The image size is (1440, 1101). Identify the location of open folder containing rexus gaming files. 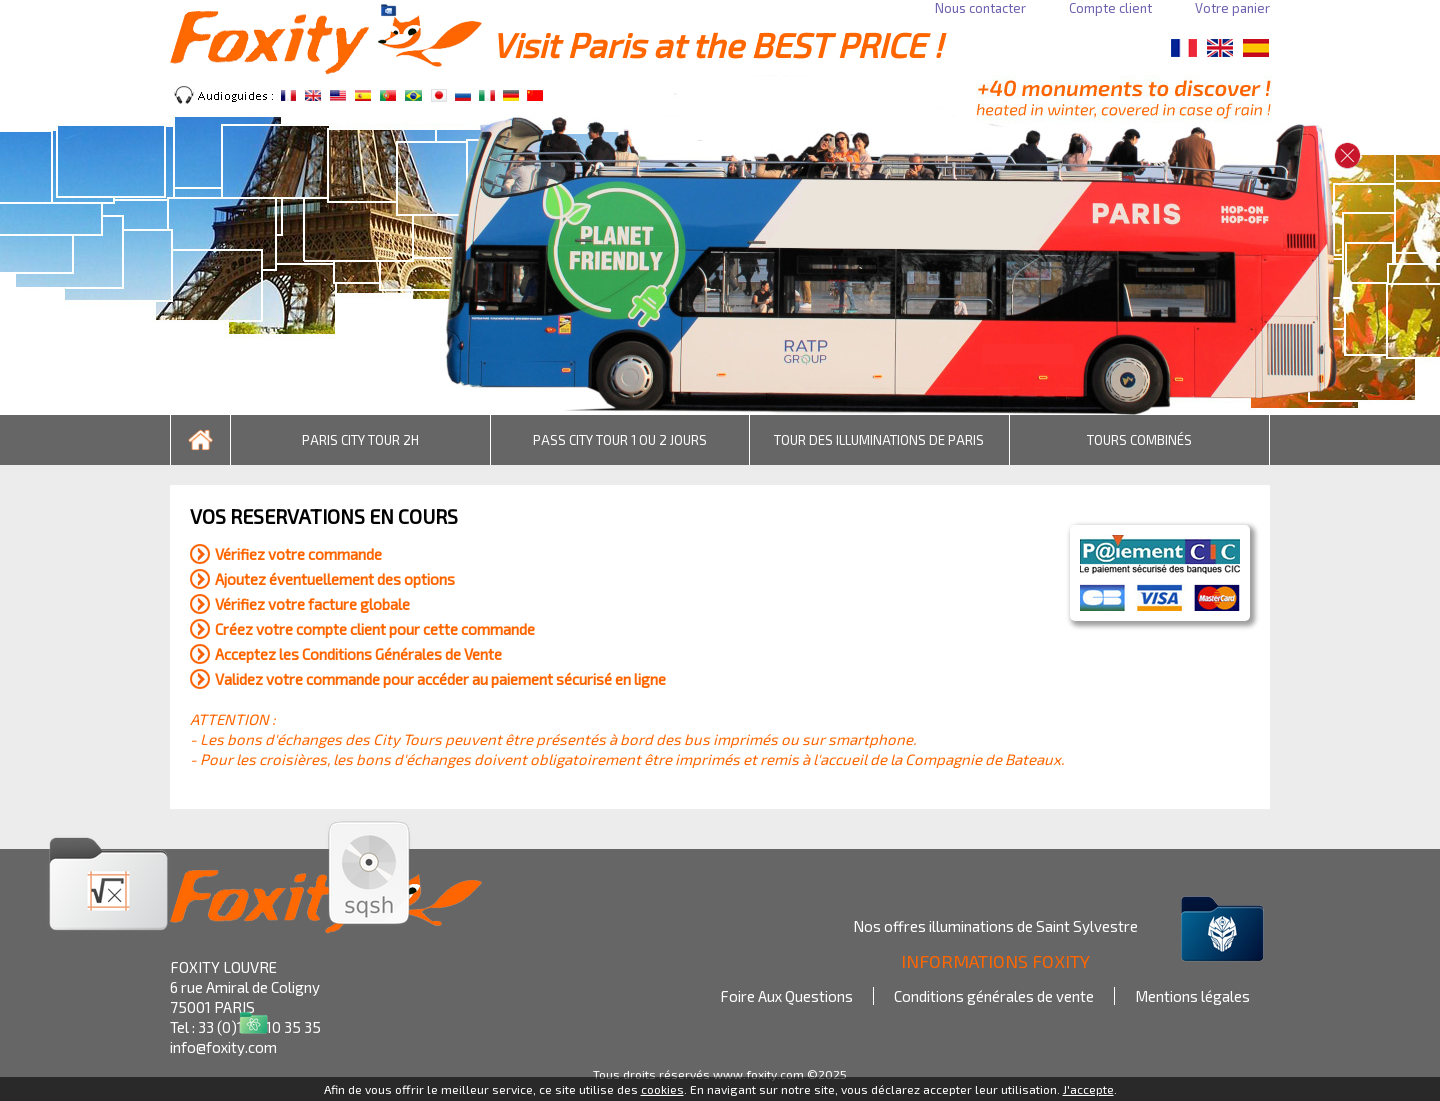
(1222, 931).